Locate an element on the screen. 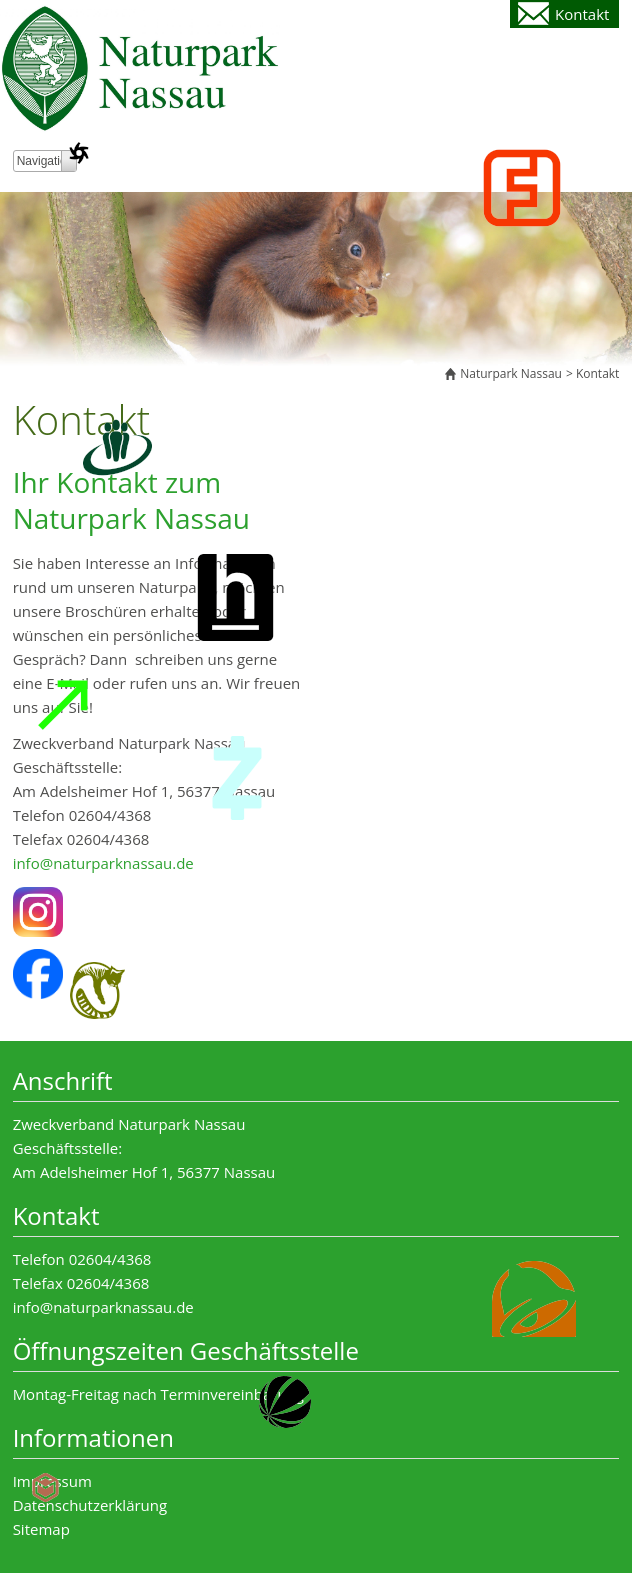 The height and width of the screenshot is (1573, 632). metro bundler logo is located at coordinates (45, 1487).